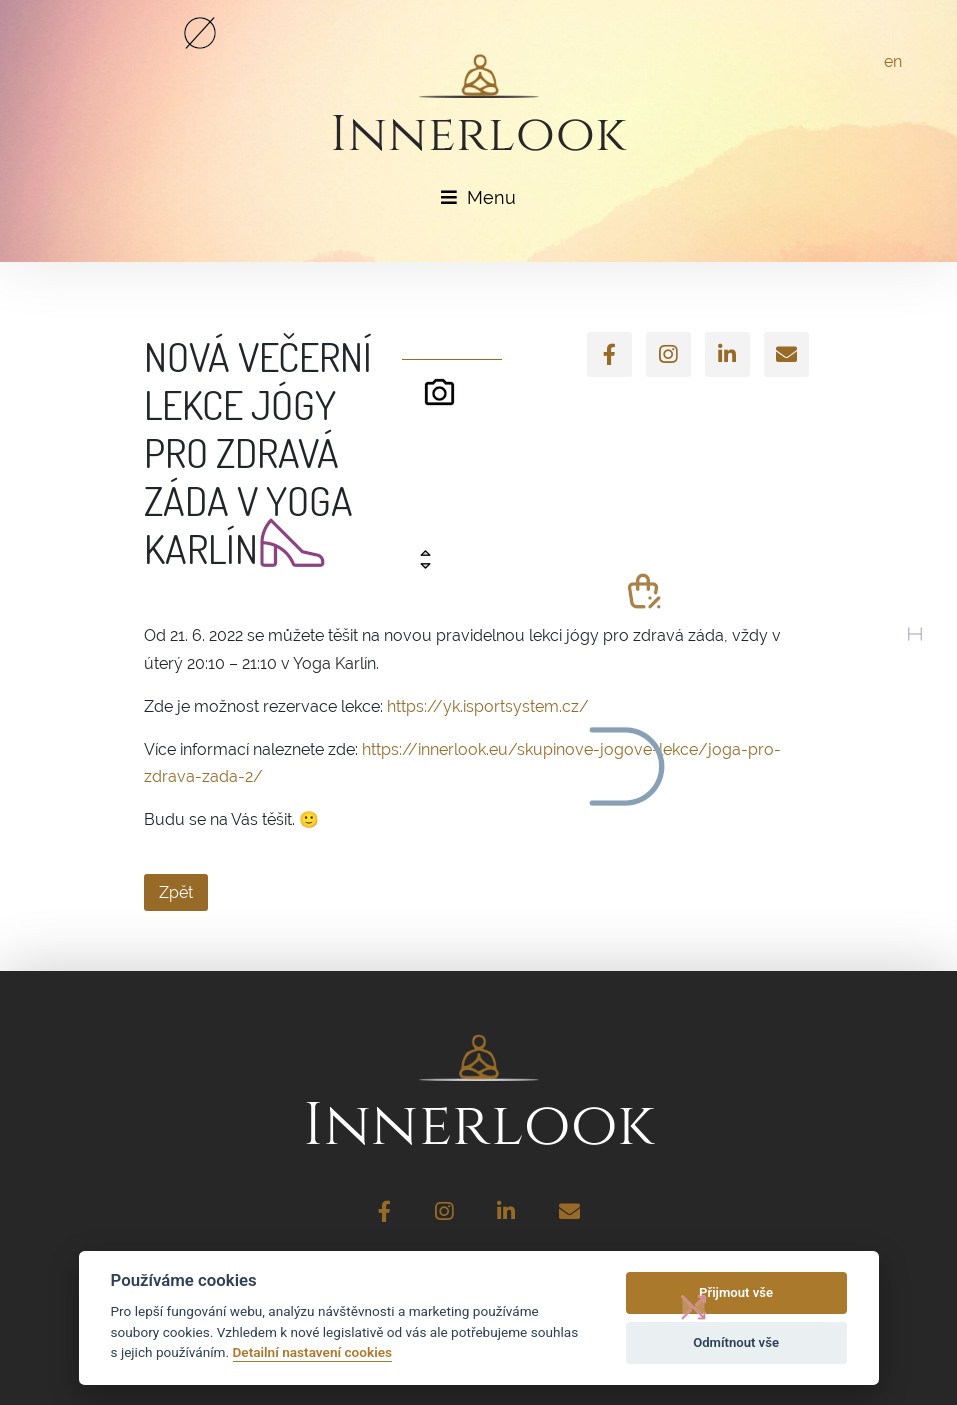  Describe the element at coordinates (425, 559) in the screenshot. I see `expand or collapse a dropdown menu` at that location.